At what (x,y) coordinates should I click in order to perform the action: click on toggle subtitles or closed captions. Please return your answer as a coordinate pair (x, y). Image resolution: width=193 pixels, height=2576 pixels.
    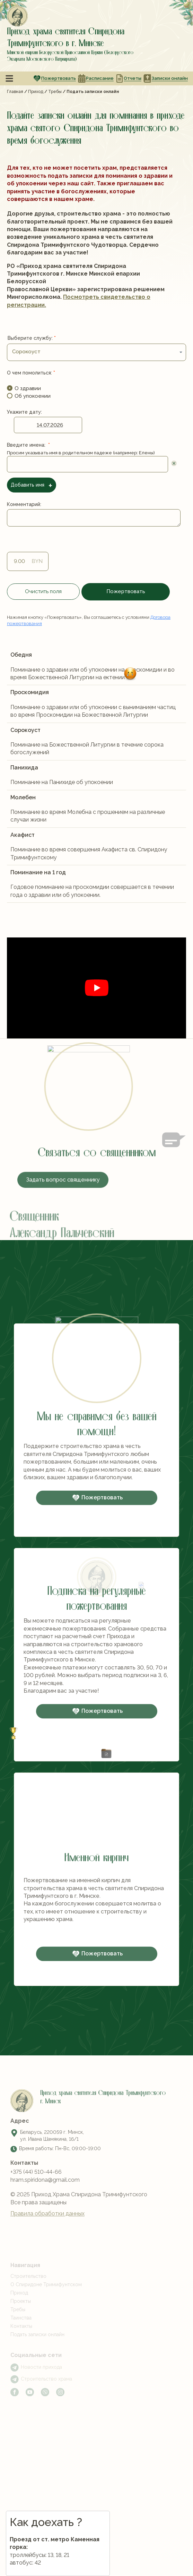
    Looking at the image, I should click on (174, 1140).